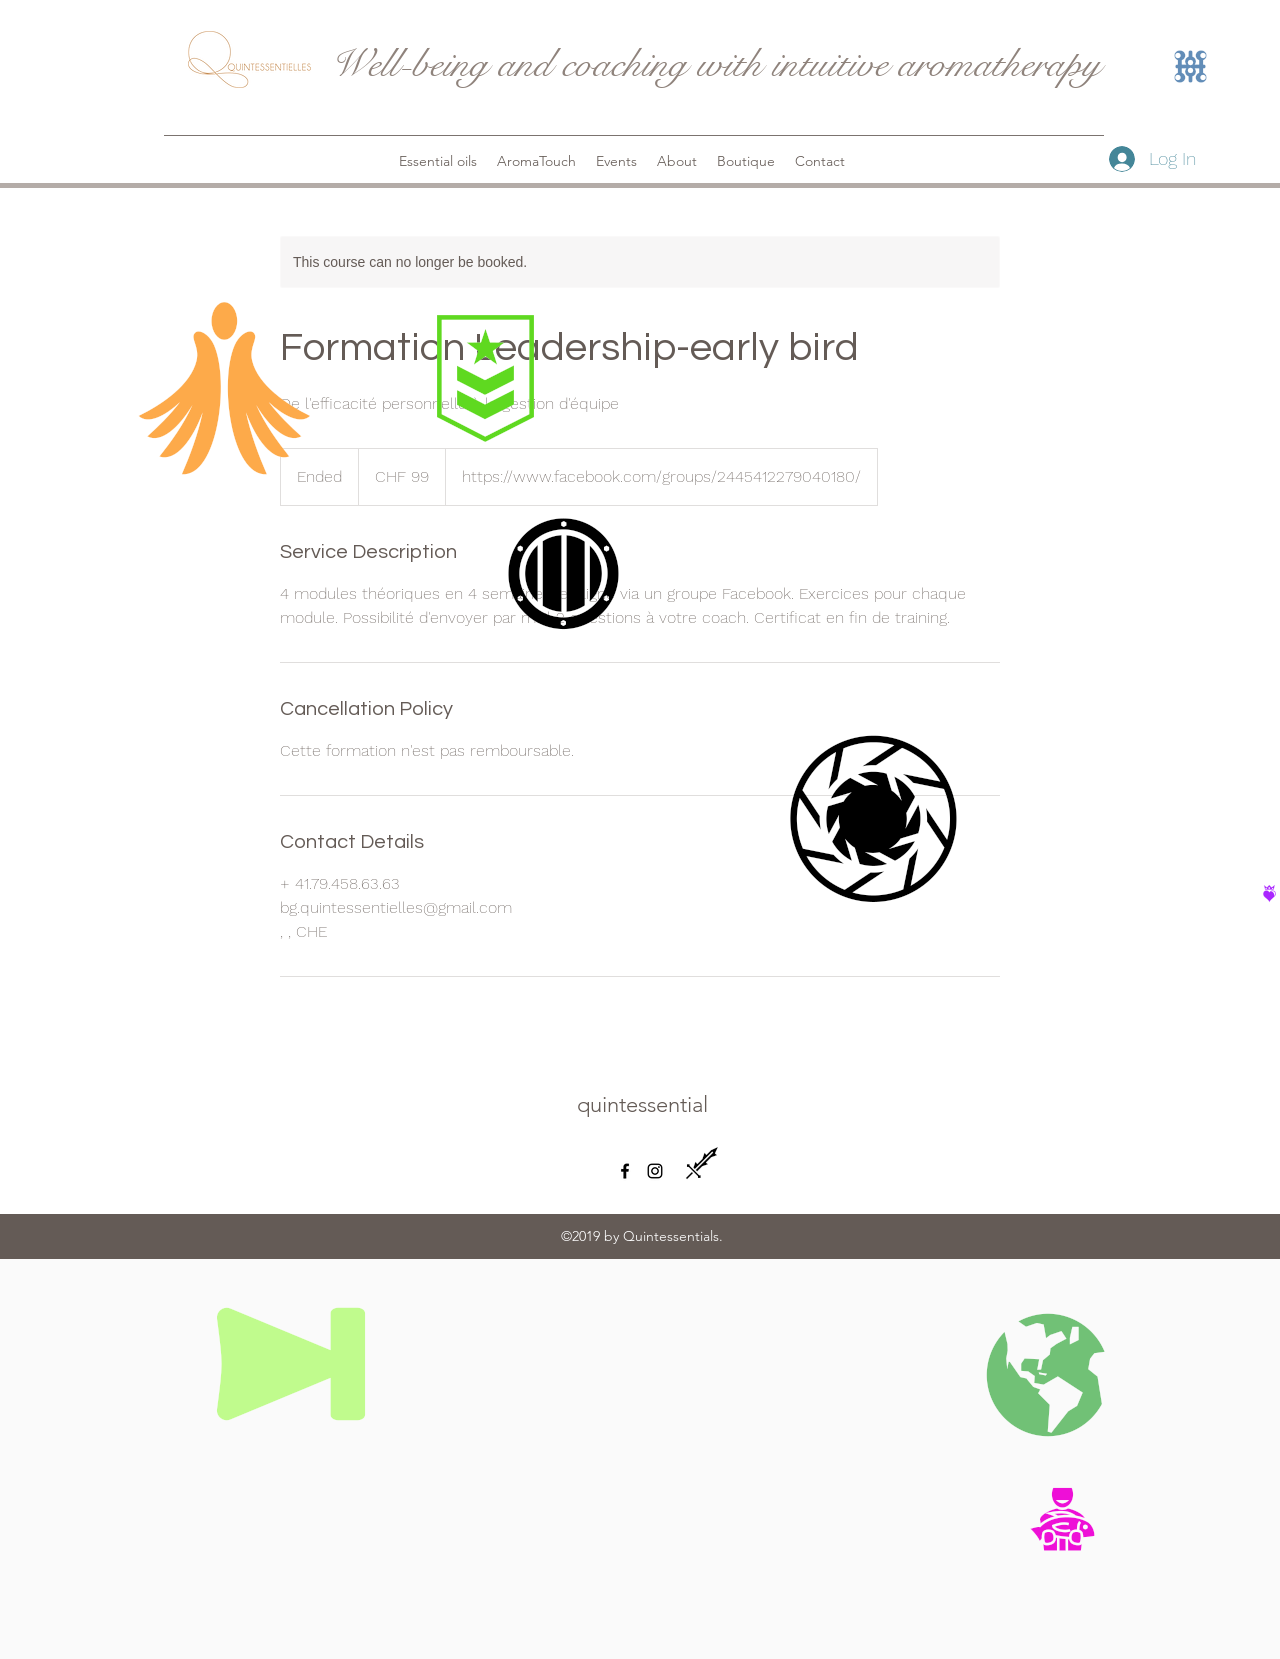 This screenshot has width=1280, height=1659. Describe the element at coordinates (291, 1364) in the screenshot. I see `skip to next track or media` at that location.